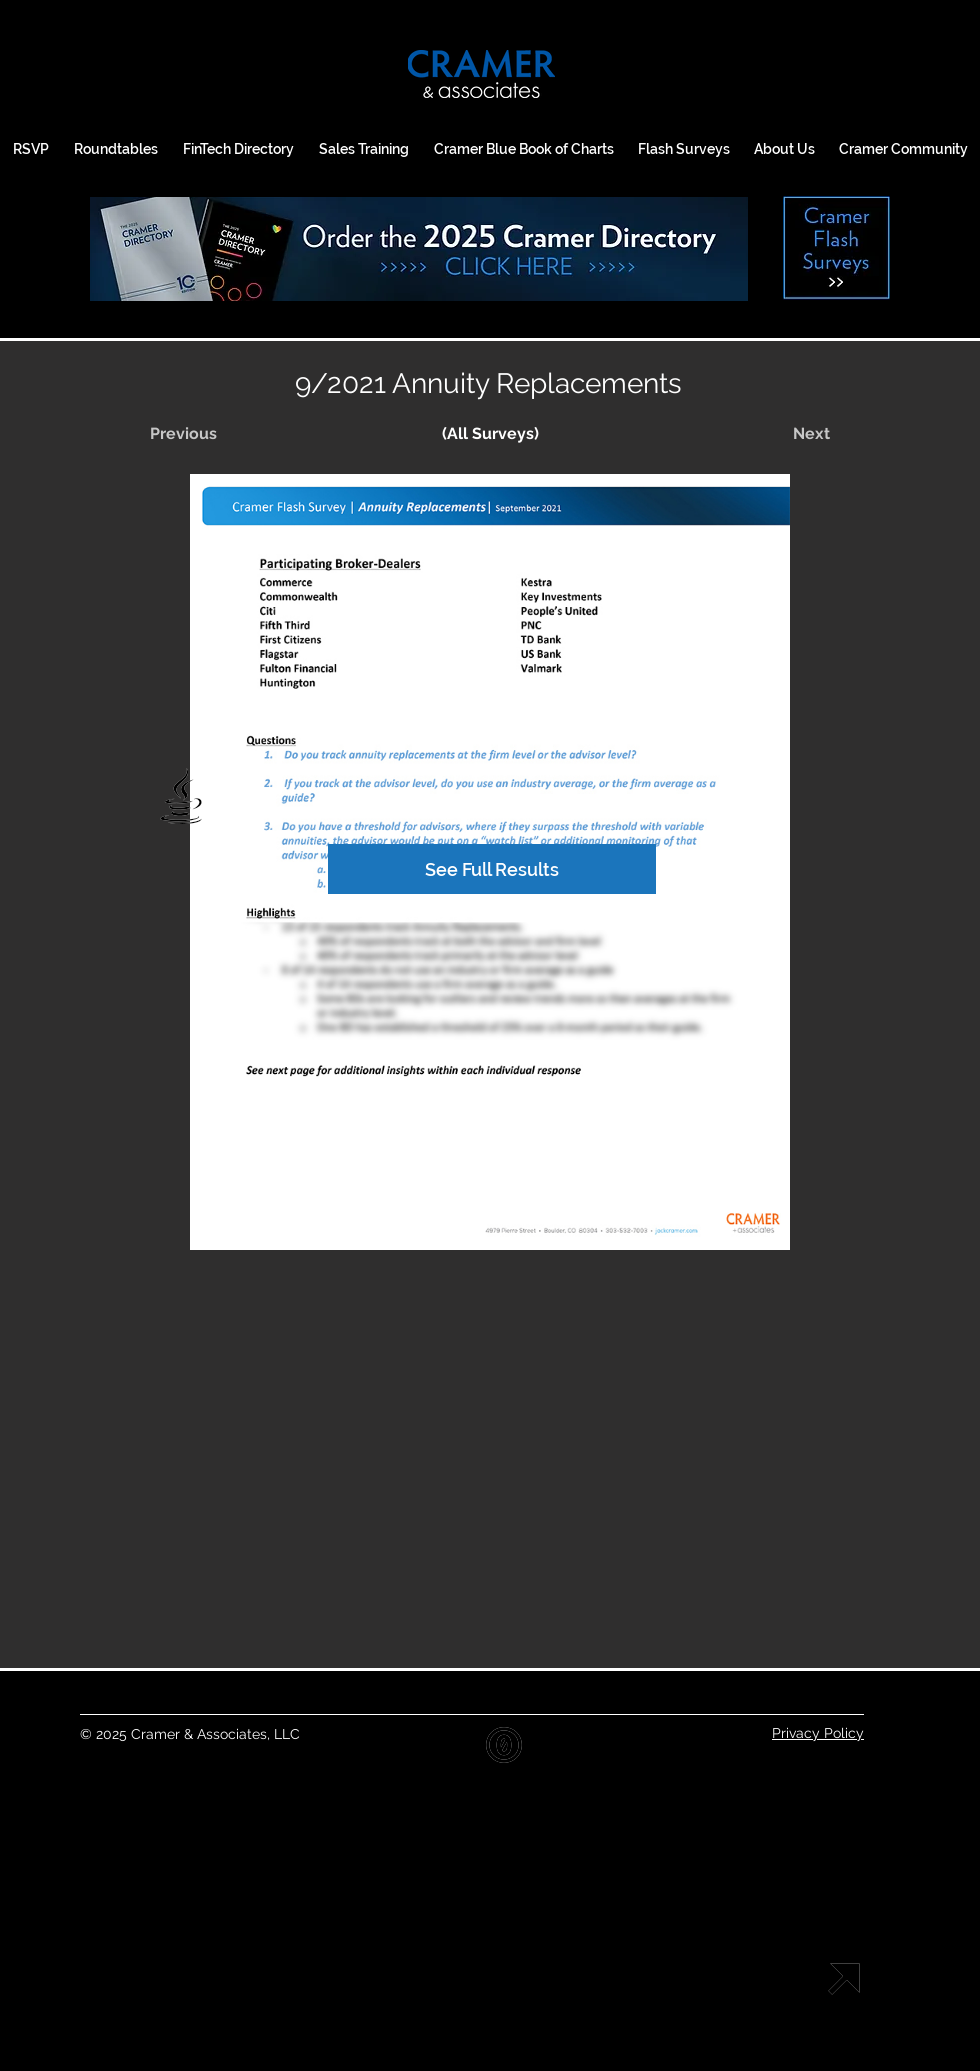 This screenshot has width=980, height=2071. Describe the element at coordinates (504, 1745) in the screenshot. I see `creative commons zero (CC0) public domain license` at that location.